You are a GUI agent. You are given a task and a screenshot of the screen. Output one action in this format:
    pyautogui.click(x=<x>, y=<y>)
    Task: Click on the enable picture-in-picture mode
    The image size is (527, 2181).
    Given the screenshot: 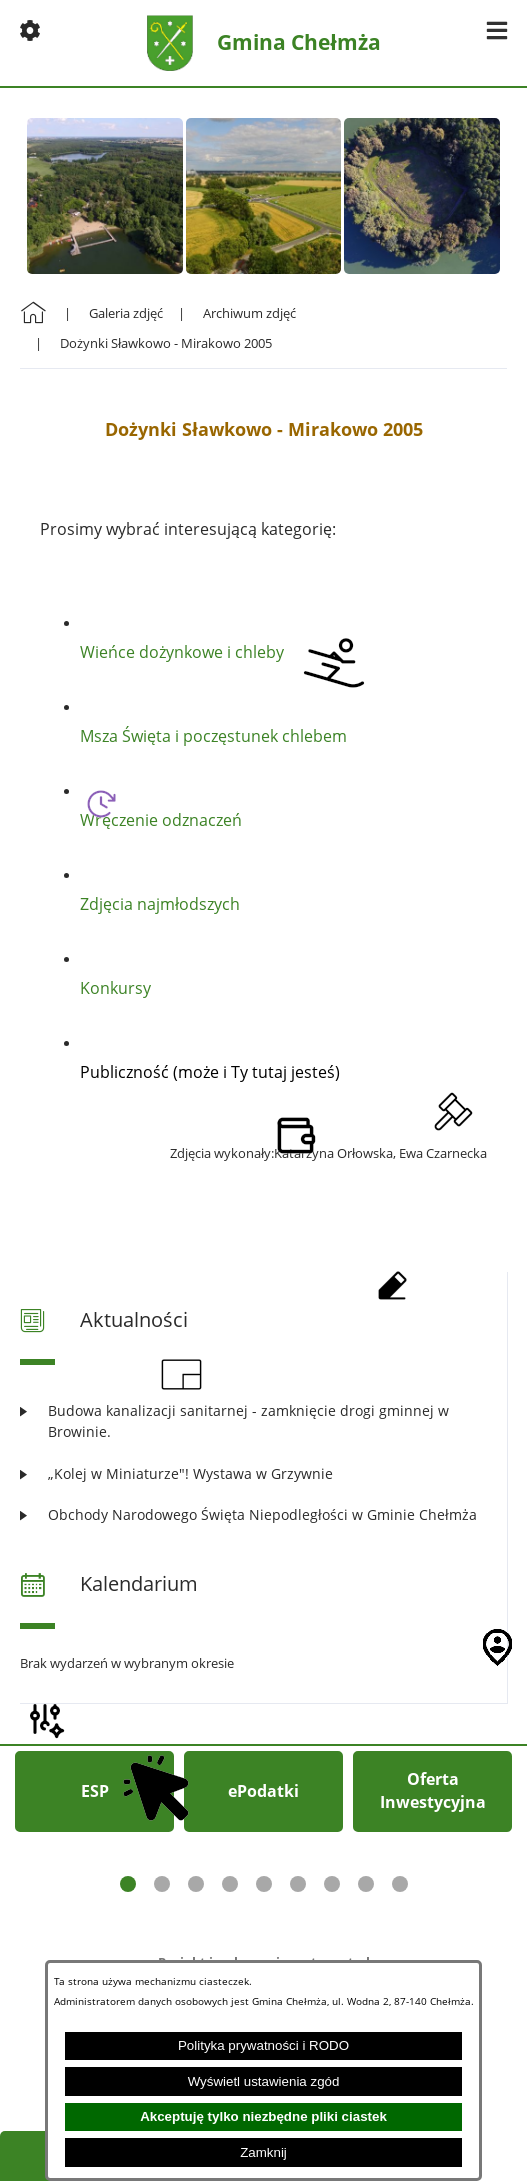 What is the action you would take?
    pyautogui.click(x=181, y=1374)
    